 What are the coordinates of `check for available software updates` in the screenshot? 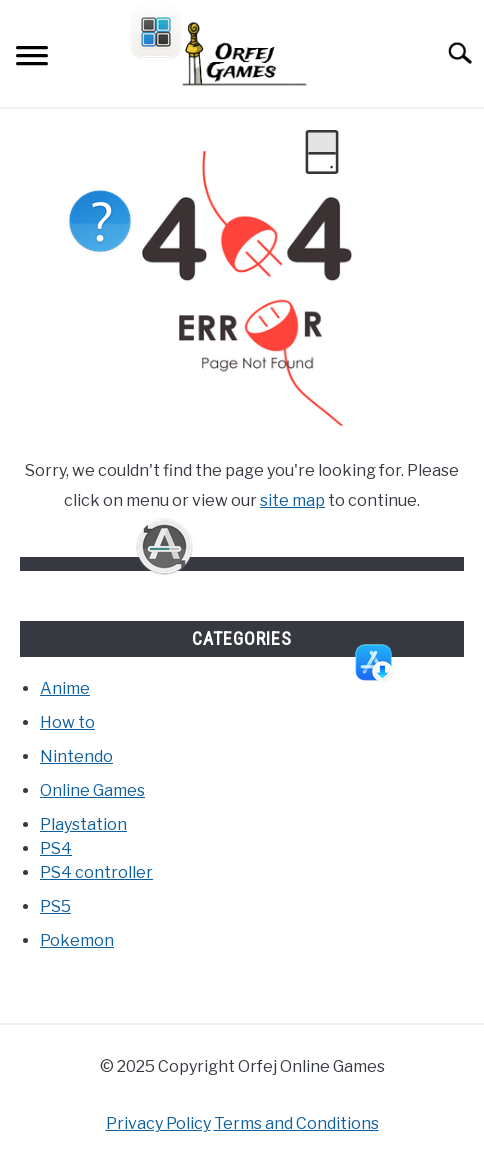 It's located at (164, 546).